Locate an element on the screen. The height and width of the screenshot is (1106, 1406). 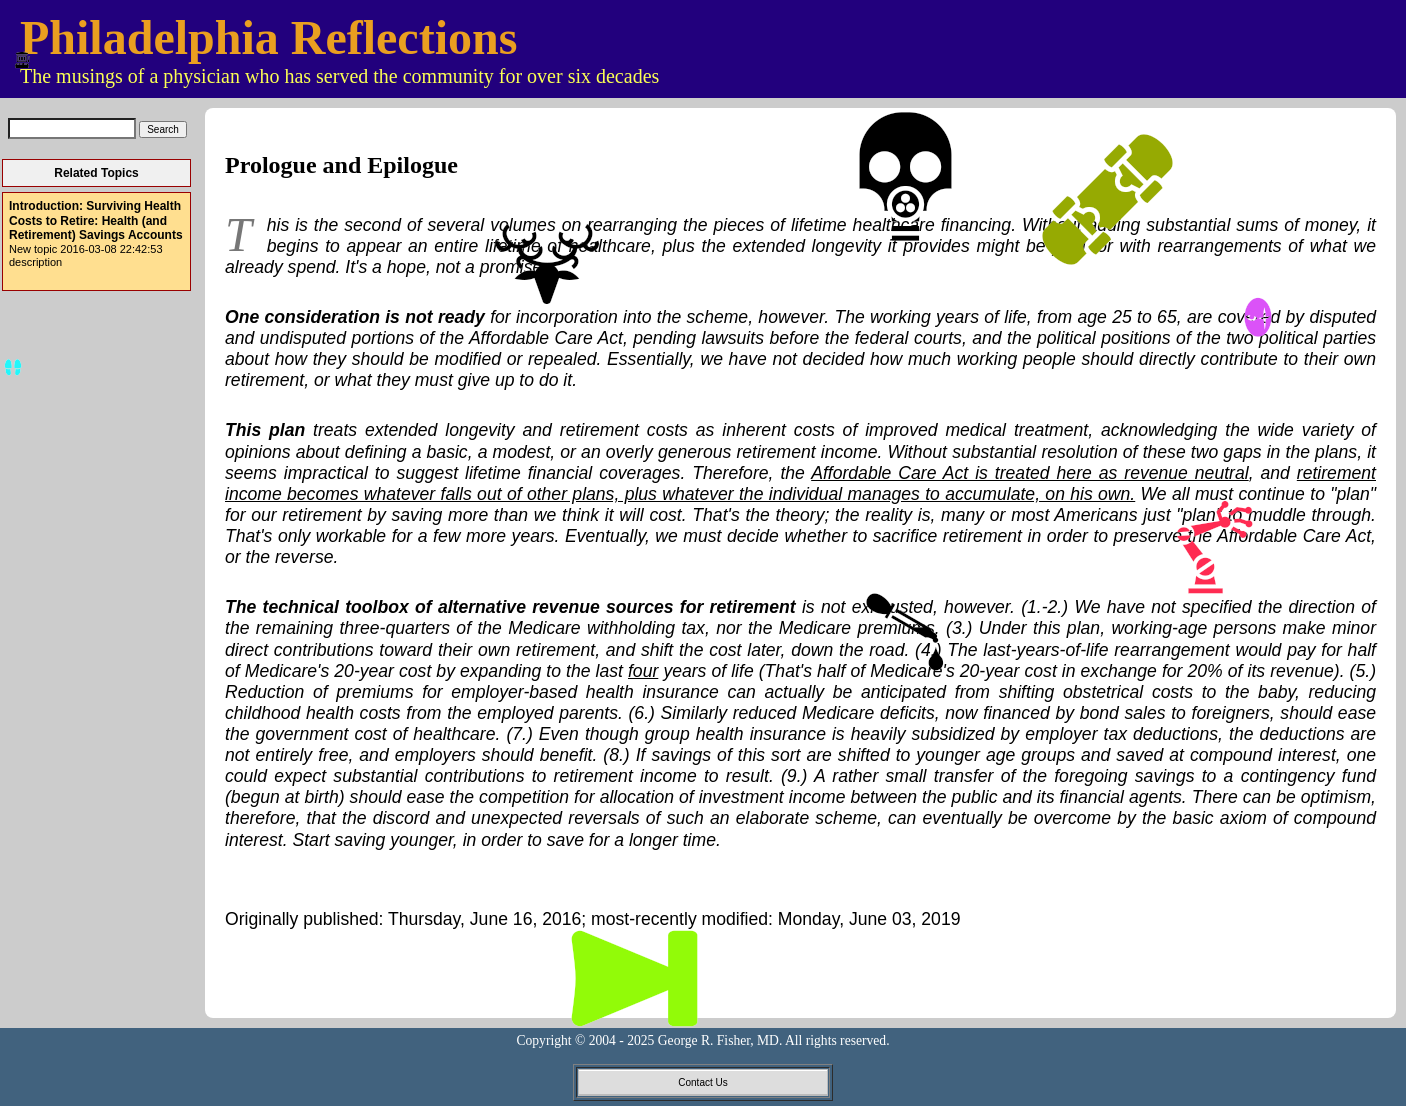
access skateboarding or skating activities is located at coordinates (1107, 199).